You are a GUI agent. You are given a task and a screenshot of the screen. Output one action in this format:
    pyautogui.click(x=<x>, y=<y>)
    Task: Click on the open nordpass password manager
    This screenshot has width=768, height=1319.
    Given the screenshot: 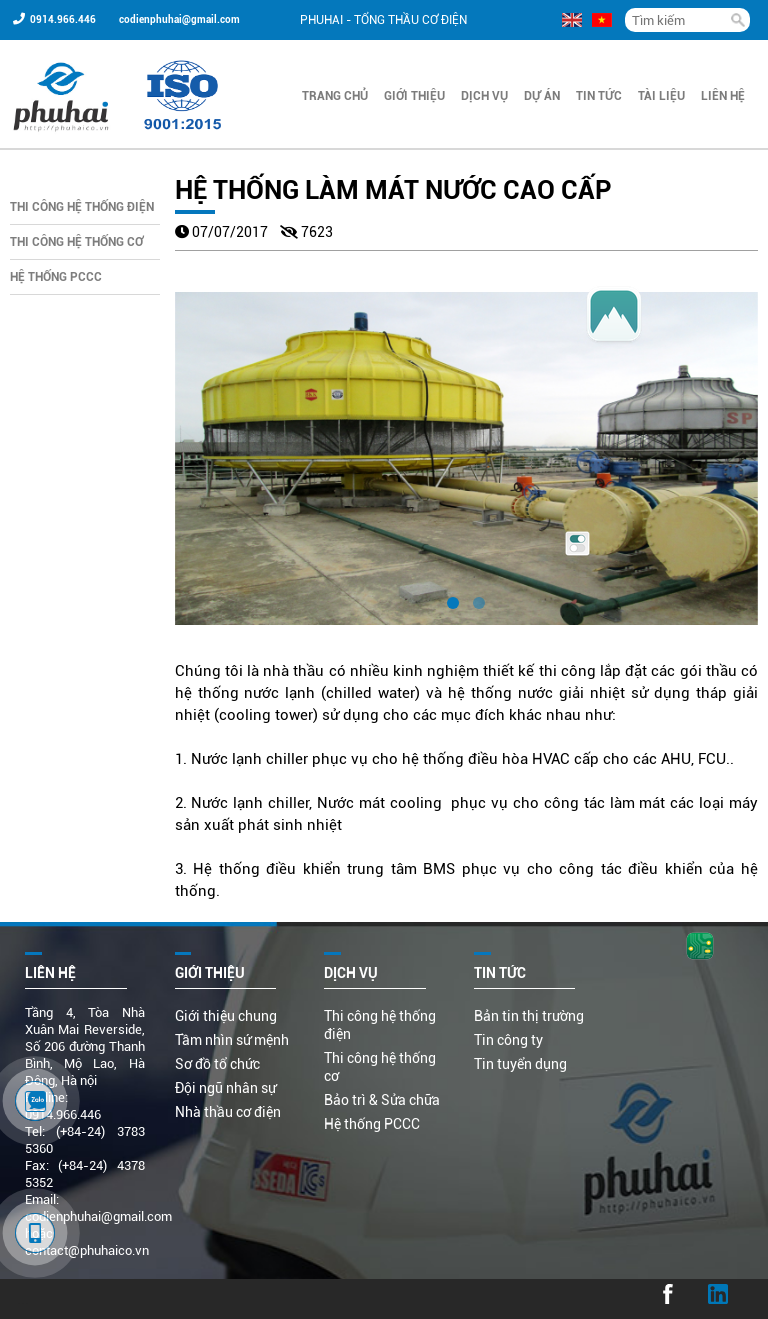 What is the action you would take?
    pyautogui.click(x=614, y=314)
    